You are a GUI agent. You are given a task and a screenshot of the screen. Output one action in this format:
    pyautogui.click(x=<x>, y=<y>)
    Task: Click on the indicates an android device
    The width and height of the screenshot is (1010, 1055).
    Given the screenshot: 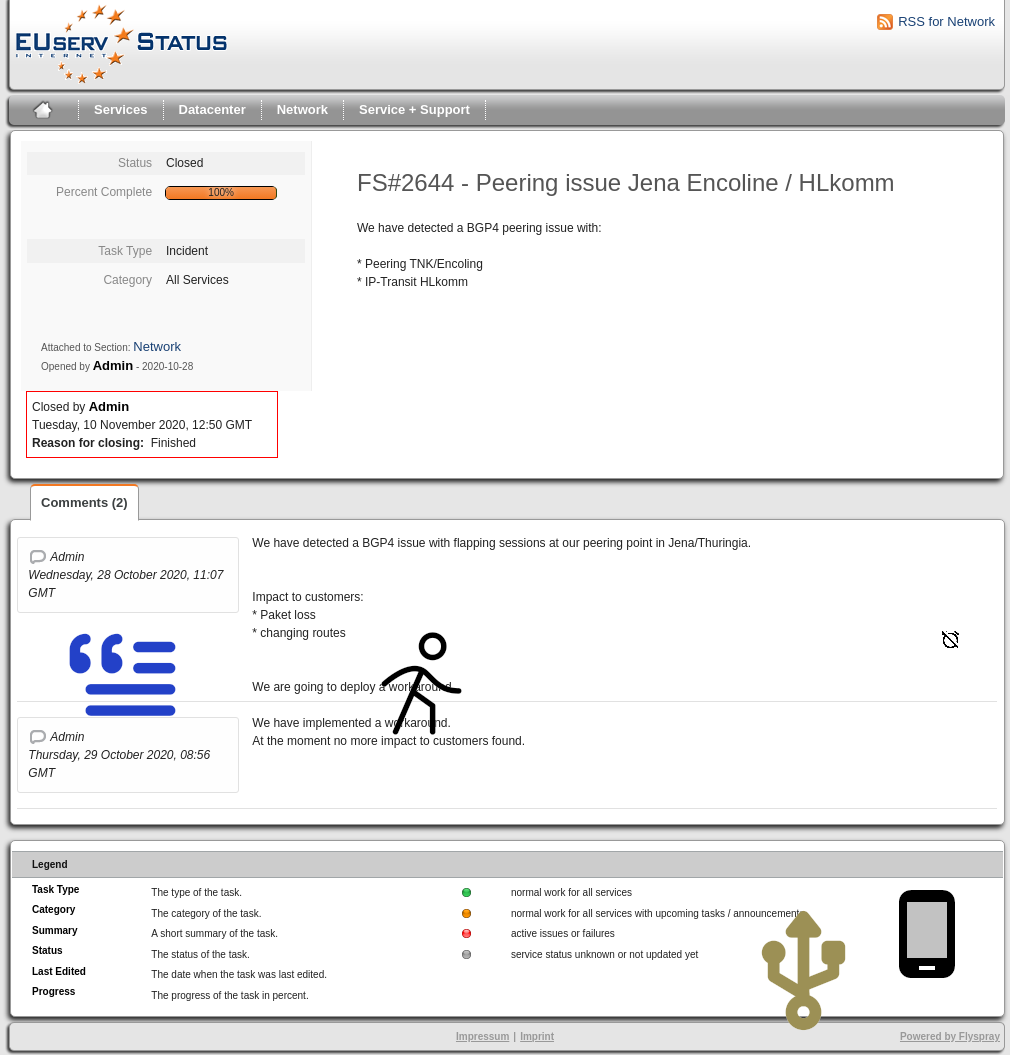 What is the action you would take?
    pyautogui.click(x=927, y=934)
    